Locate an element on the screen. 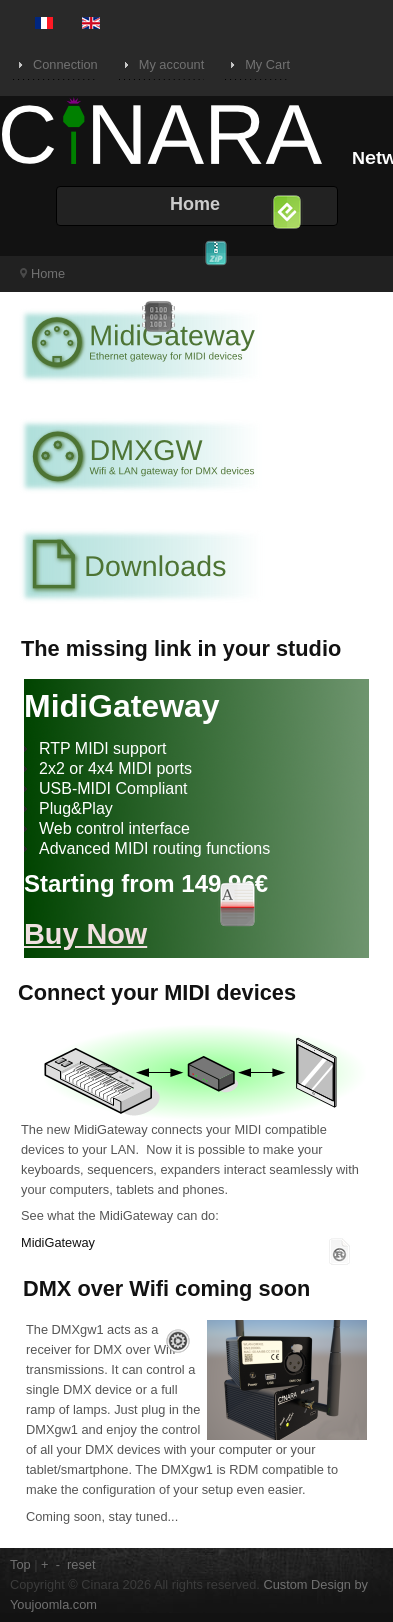 This screenshot has height=1622, width=393. firmware file or binary data is located at coordinates (158, 316).